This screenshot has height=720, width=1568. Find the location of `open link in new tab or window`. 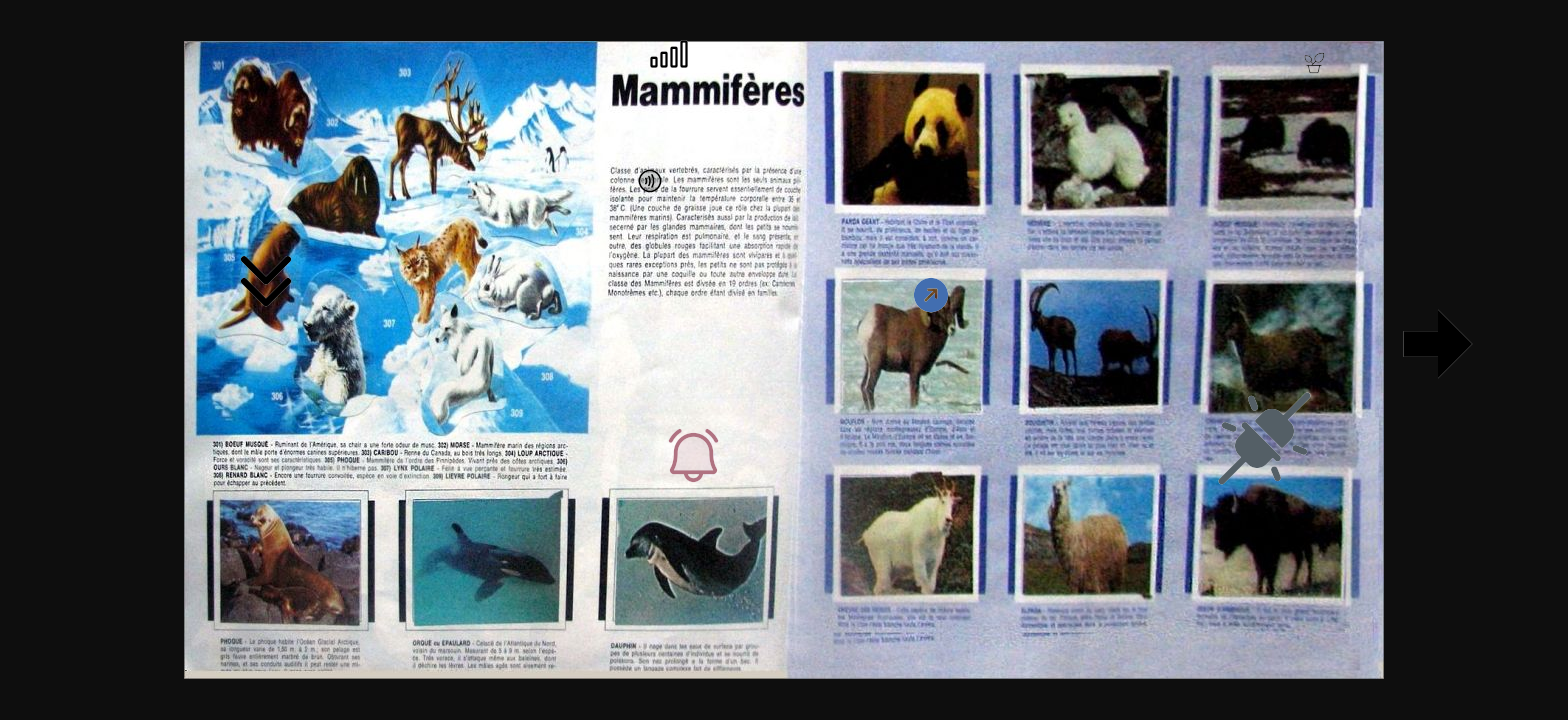

open link in new tab or window is located at coordinates (931, 295).